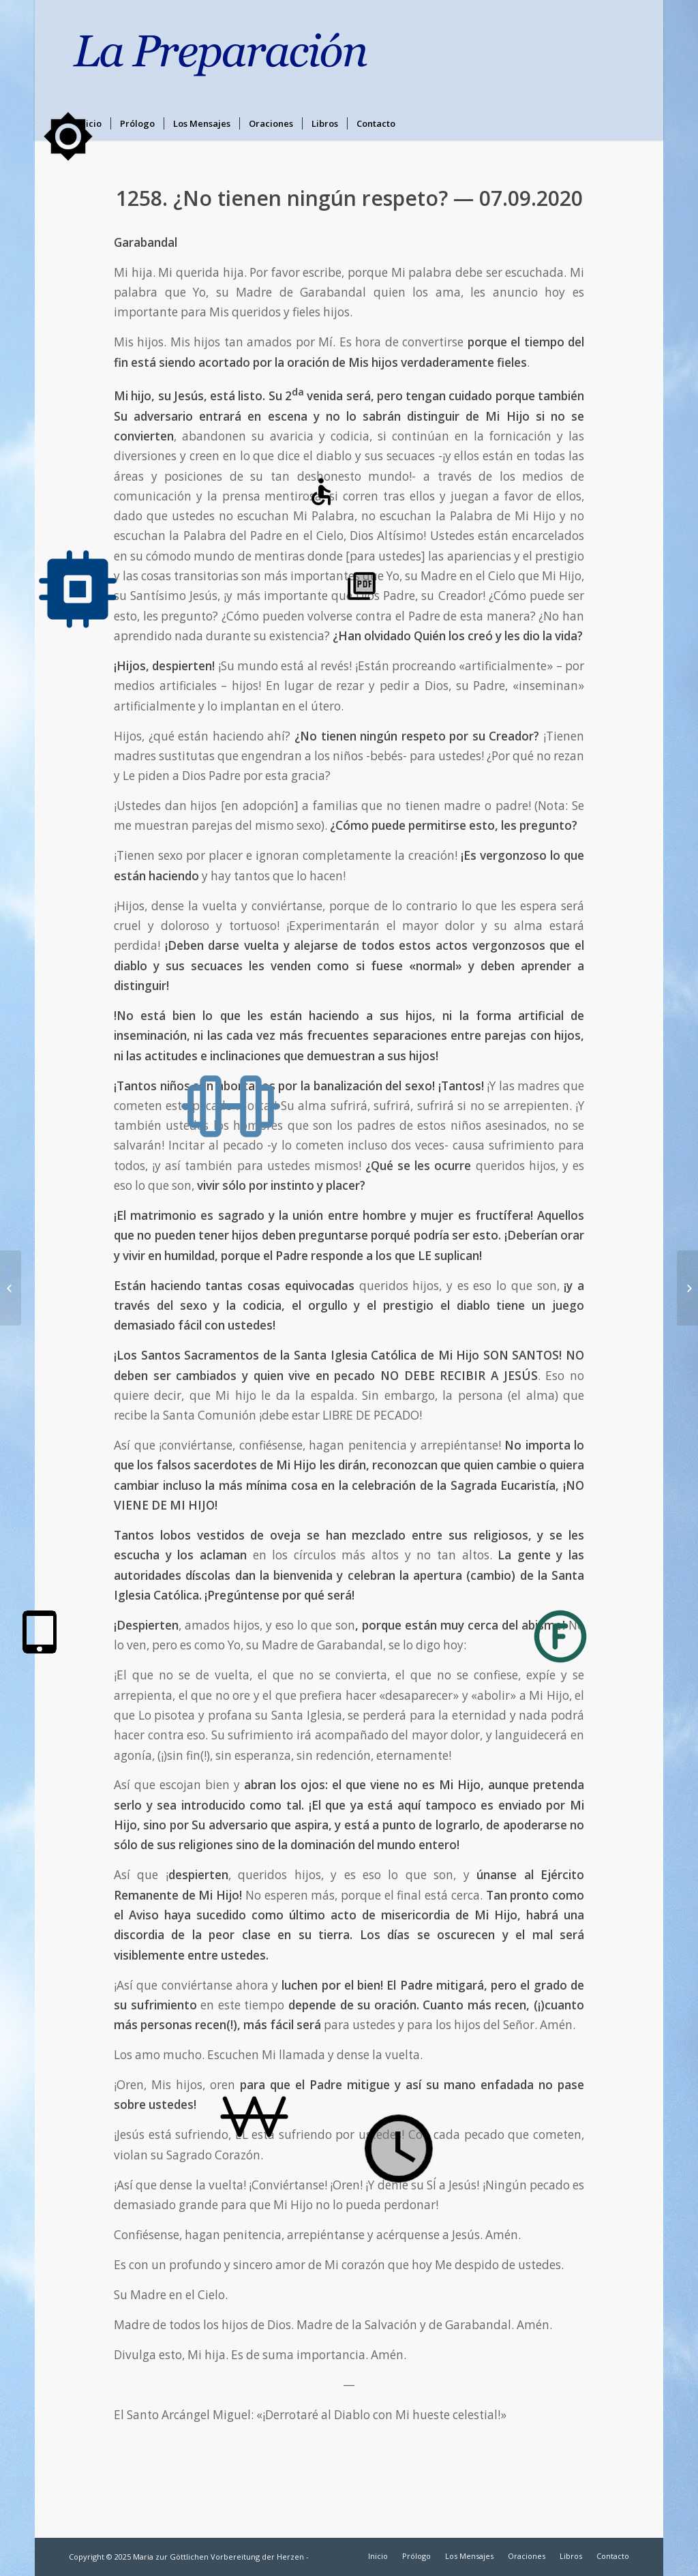 The height and width of the screenshot is (2576, 698). I want to click on view time or clock settings, so click(399, 2148).